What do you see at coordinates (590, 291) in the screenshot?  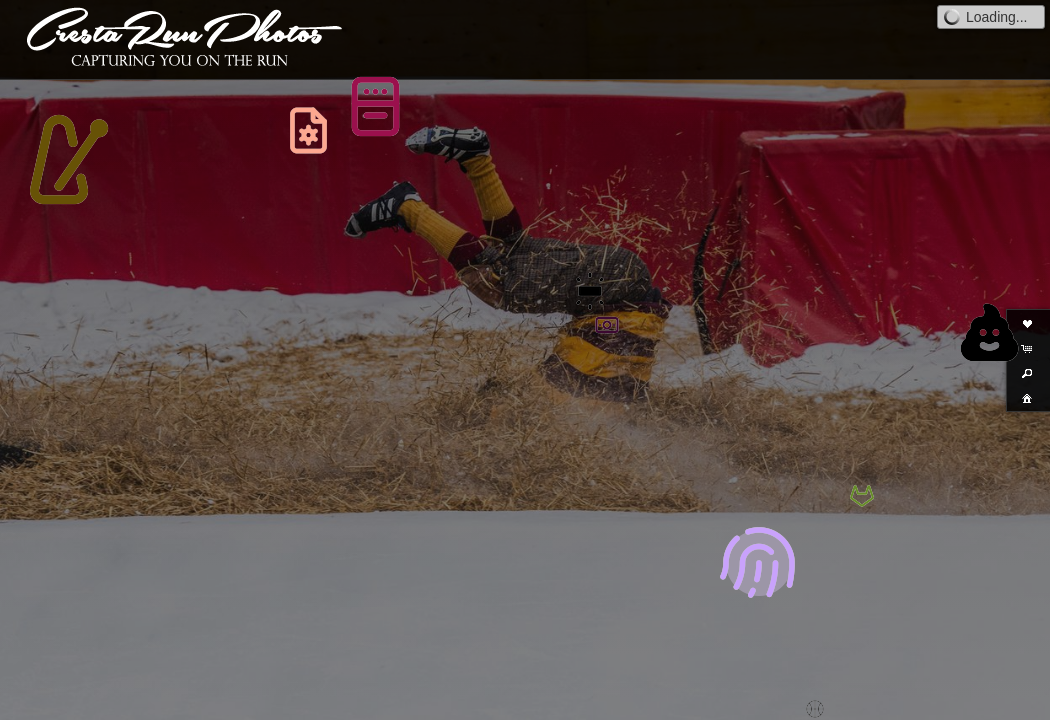 I see `adjust screen brightness settings` at bounding box center [590, 291].